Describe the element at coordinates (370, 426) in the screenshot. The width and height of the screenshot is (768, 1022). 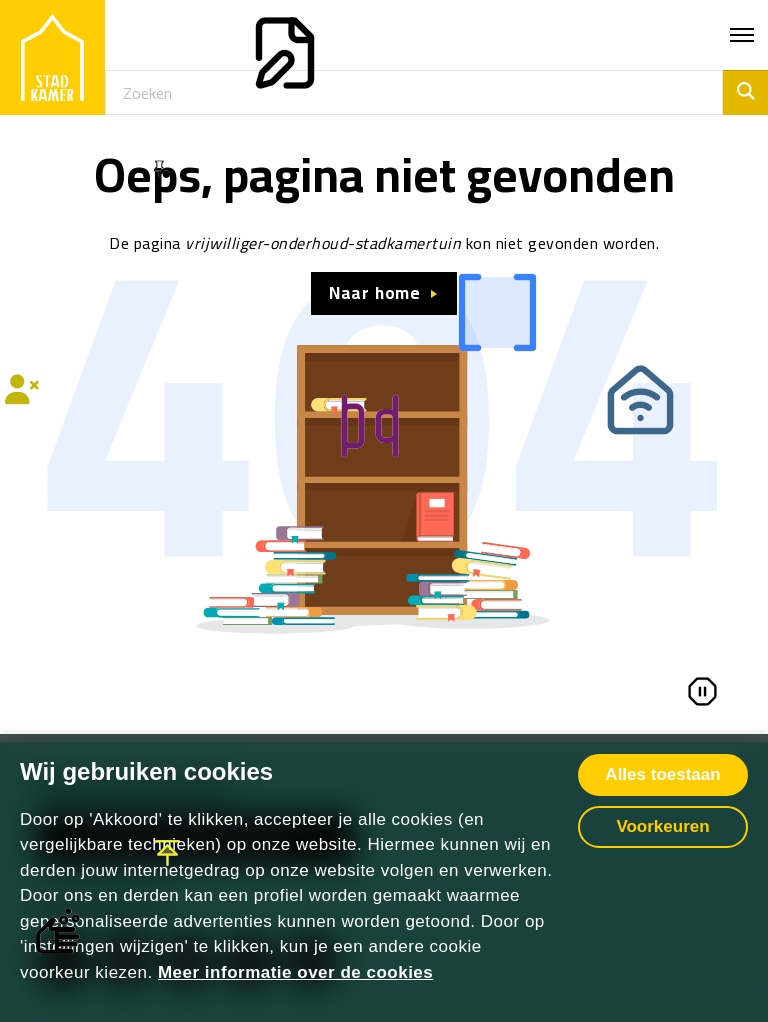
I see `distribute elements with equal horizontal spacing` at that location.